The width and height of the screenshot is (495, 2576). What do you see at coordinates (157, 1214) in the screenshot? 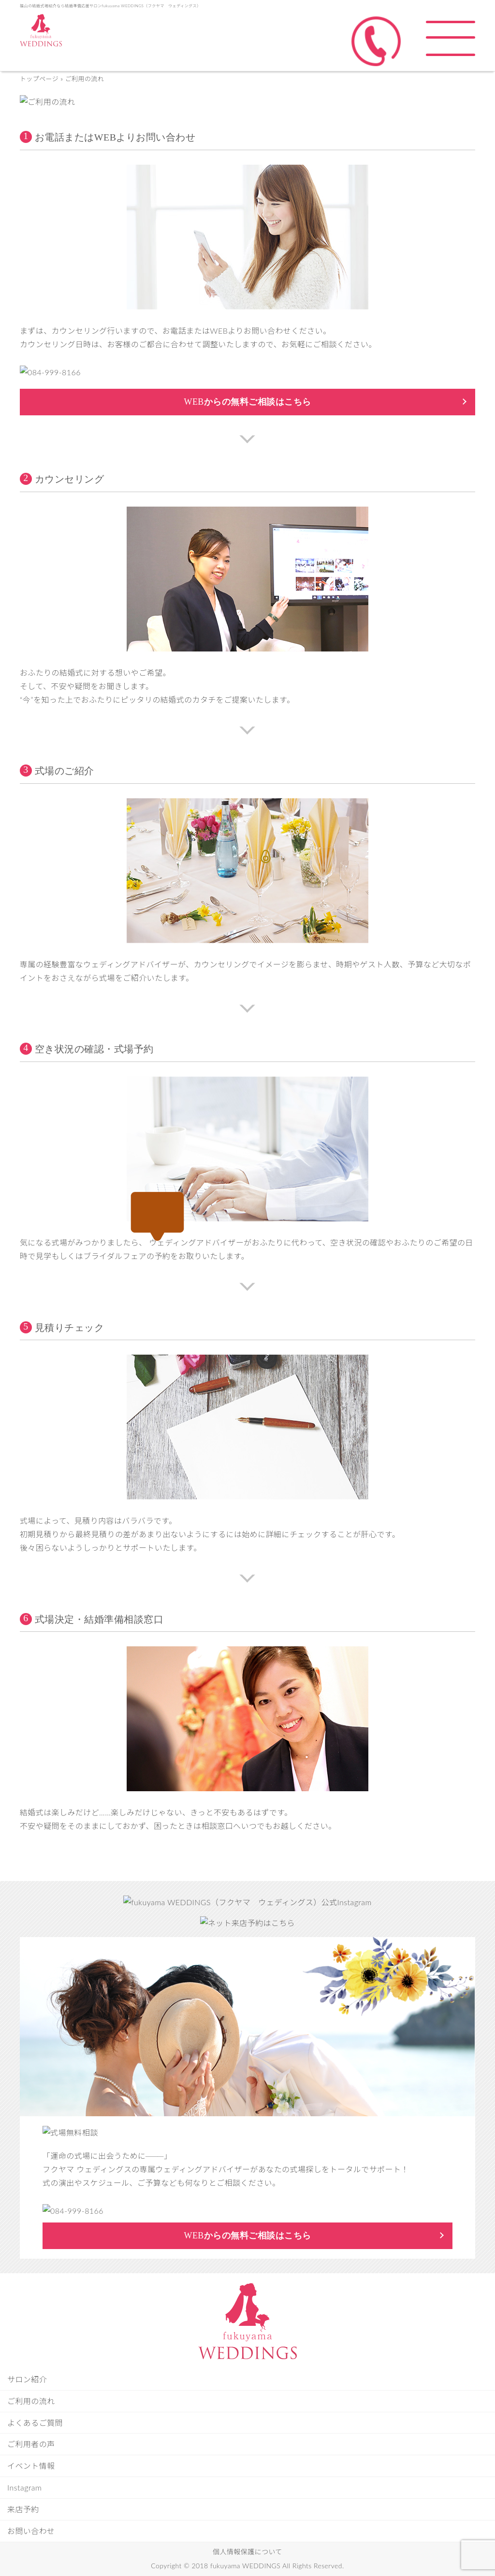
I see `open chat or messaging` at bounding box center [157, 1214].